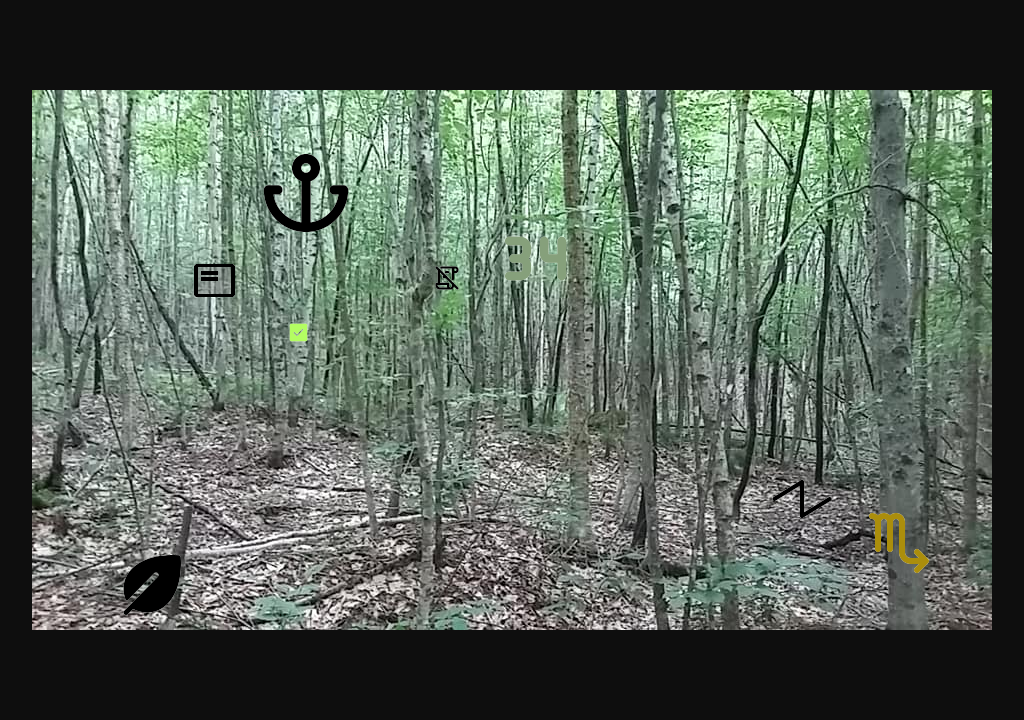 The height and width of the screenshot is (720, 1024). What do you see at coordinates (298, 332) in the screenshot?
I see `a selected or checked item` at bounding box center [298, 332].